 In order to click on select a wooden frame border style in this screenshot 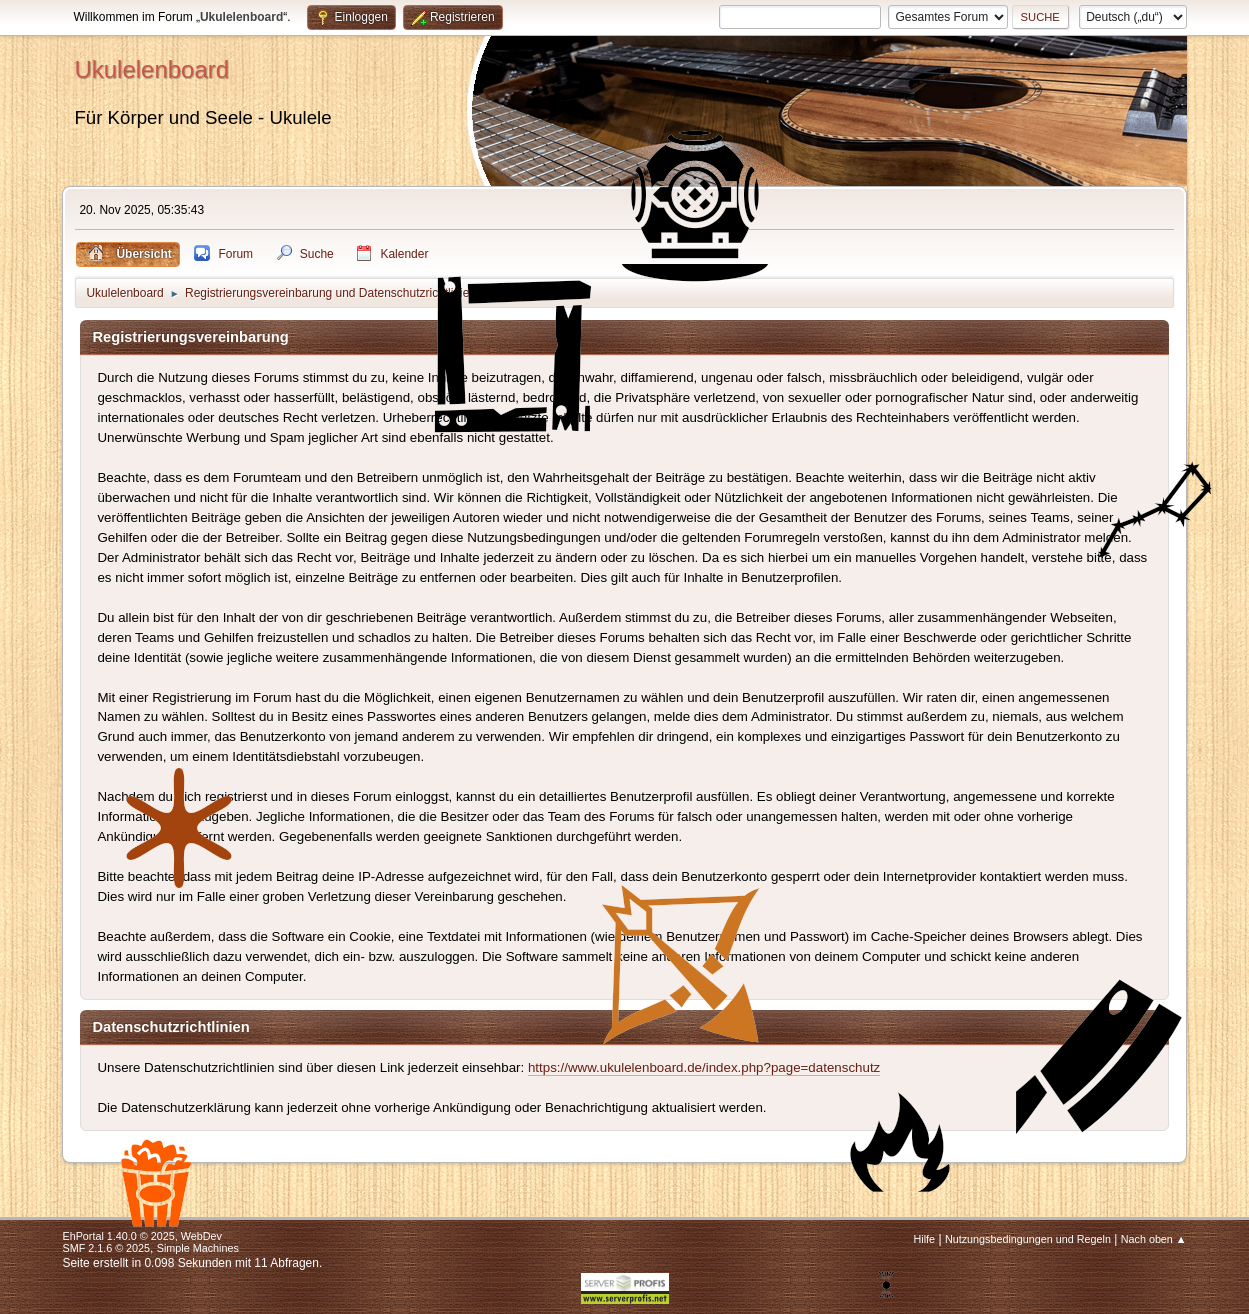, I will do `click(513, 356)`.